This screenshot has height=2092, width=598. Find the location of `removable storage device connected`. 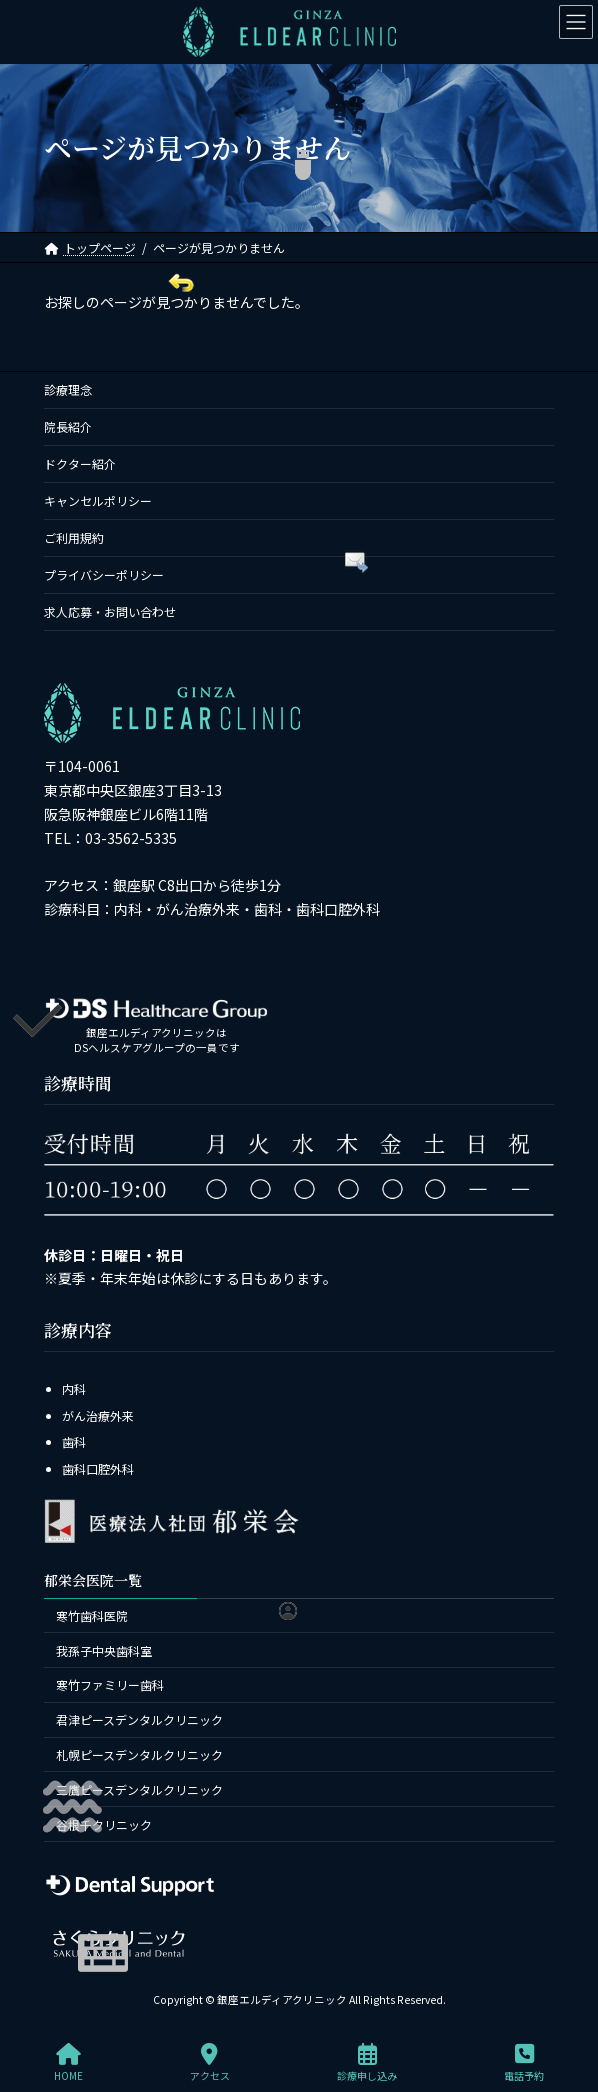

removable storage device connected is located at coordinates (303, 164).